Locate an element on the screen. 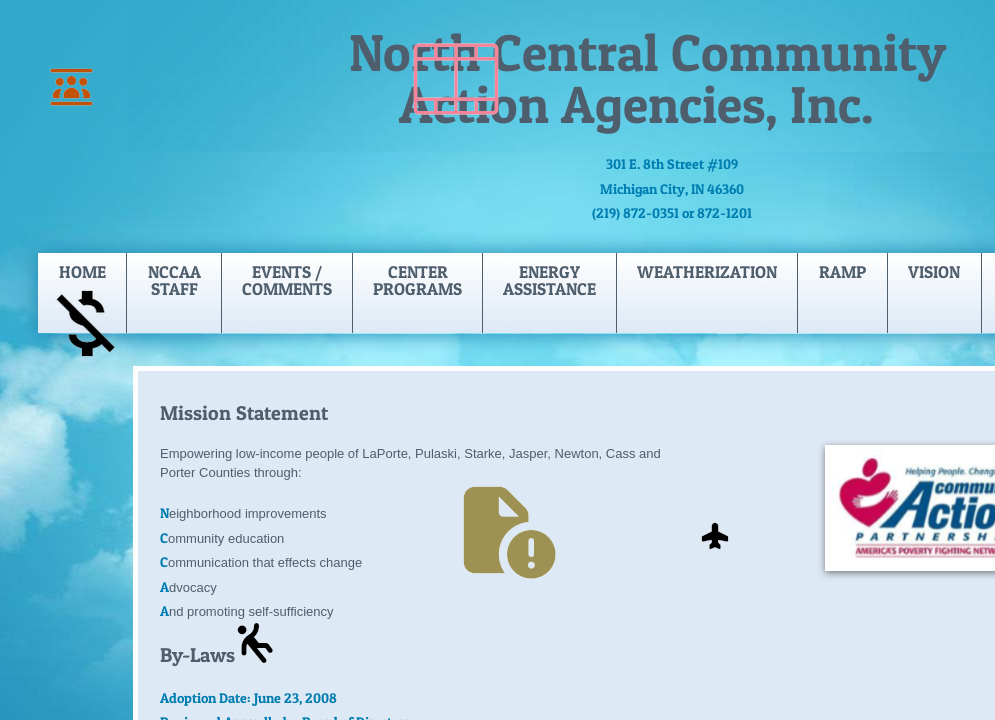 The width and height of the screenshot is (995, 720). view team members or user directory is located at coordinates (71, 86).